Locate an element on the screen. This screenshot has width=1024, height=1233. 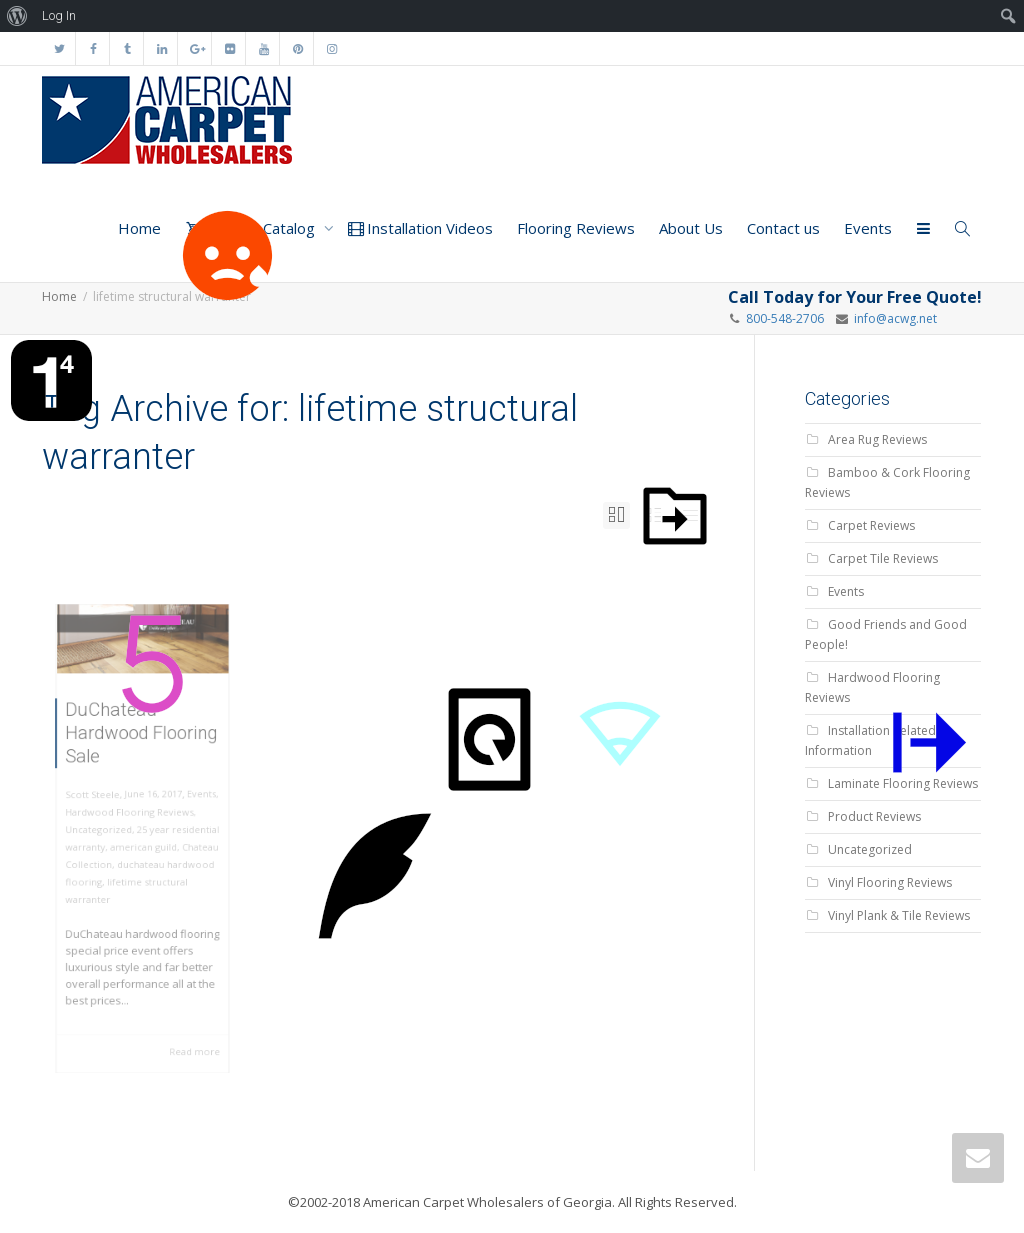
indicates step 5 in a numbered sequence is located at coordinates (152, 663).